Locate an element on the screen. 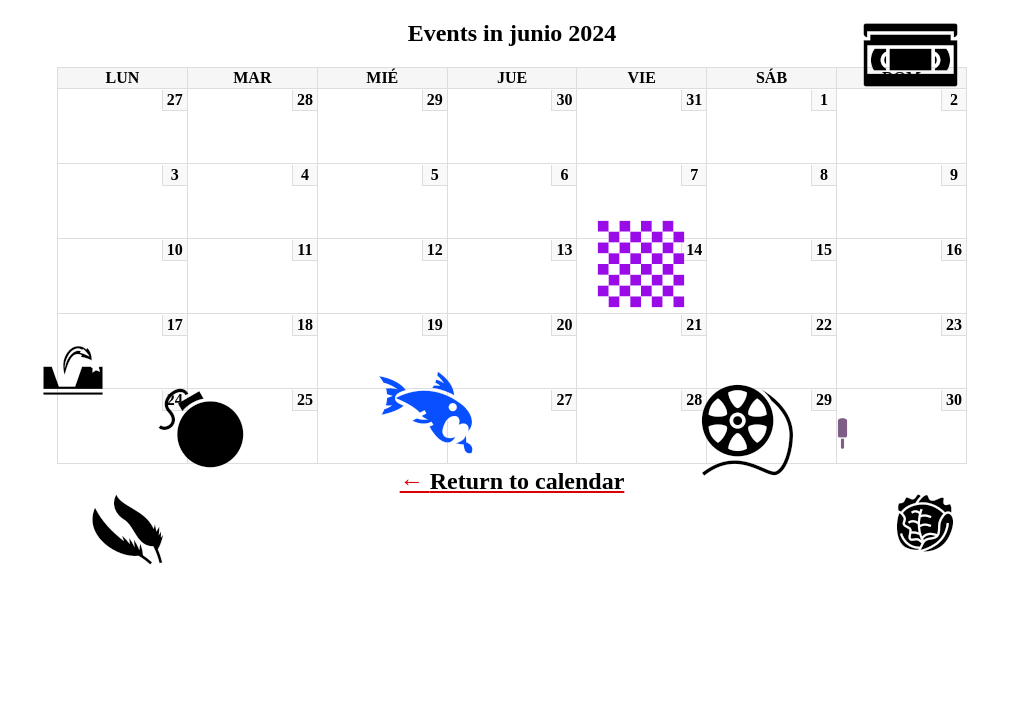  access retro or archived video content is located at coordinates (910, 57).